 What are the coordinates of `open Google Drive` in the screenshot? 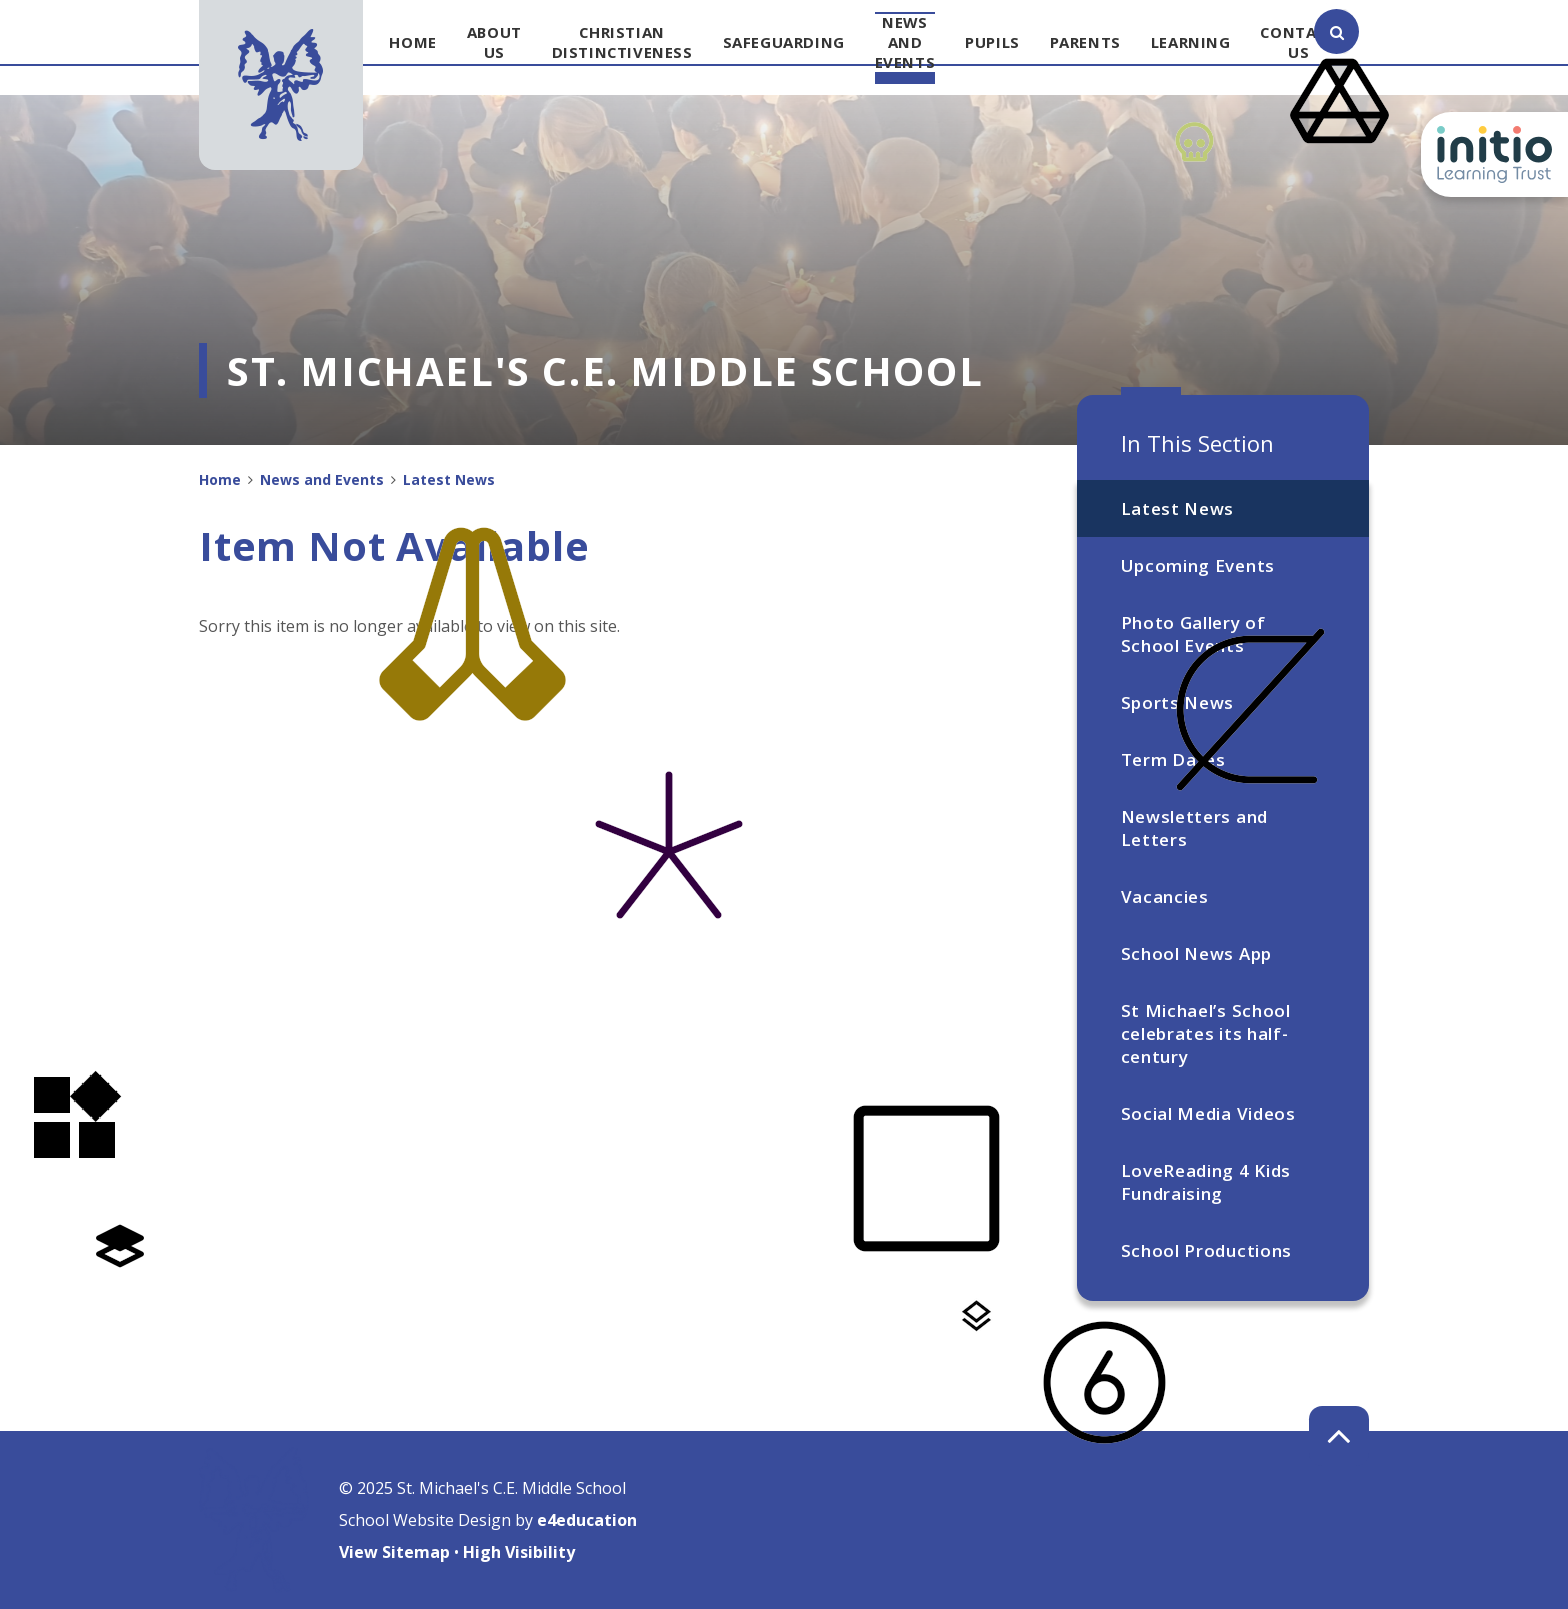 It's located at (1339, 104).